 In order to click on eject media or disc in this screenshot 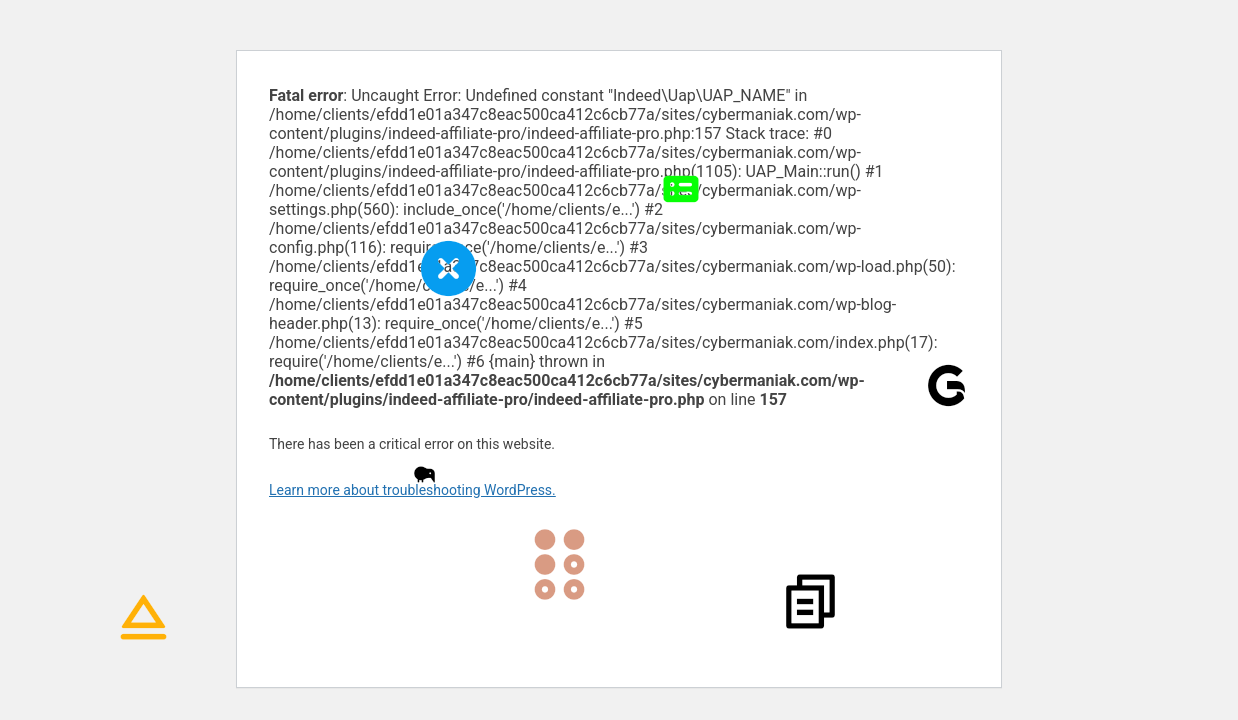, I will do `click(143, 619)`.